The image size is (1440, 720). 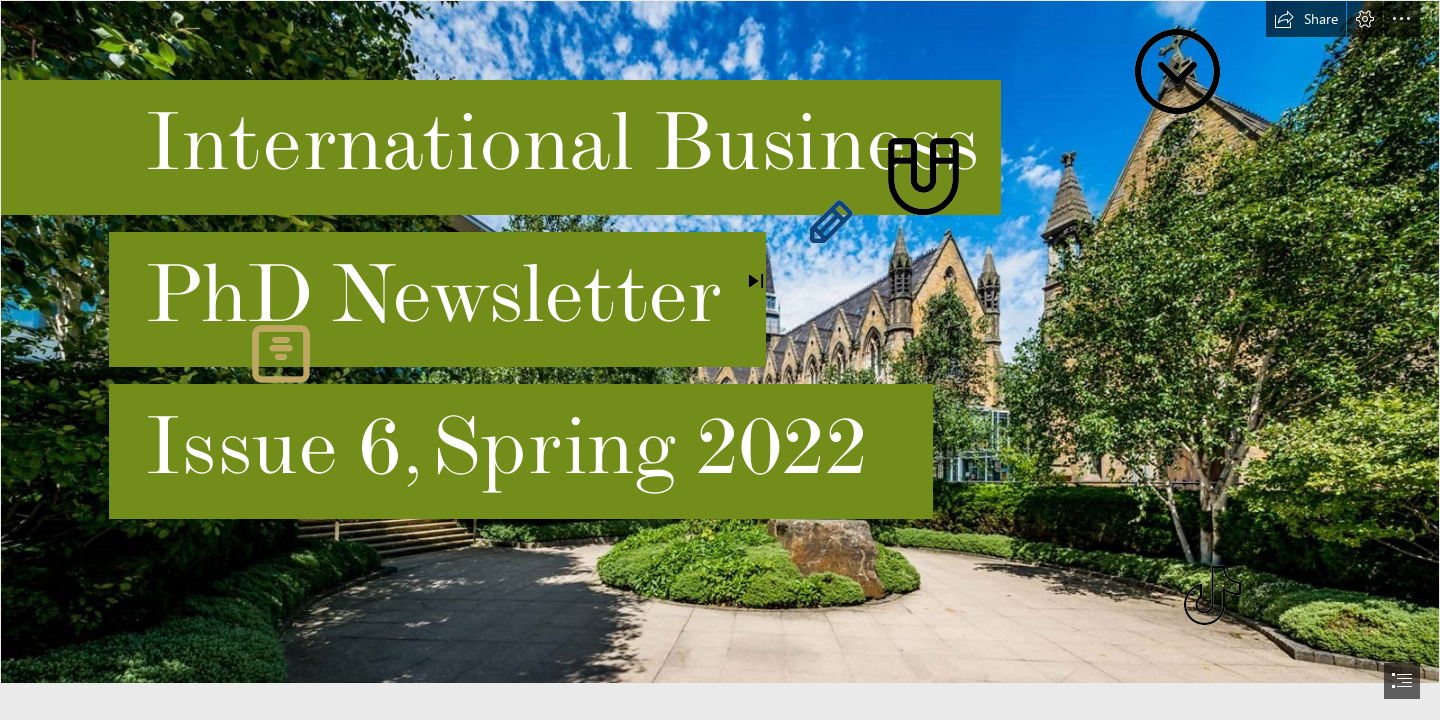 I want to click on open the TikTok app, so click(x=1212, y=596).